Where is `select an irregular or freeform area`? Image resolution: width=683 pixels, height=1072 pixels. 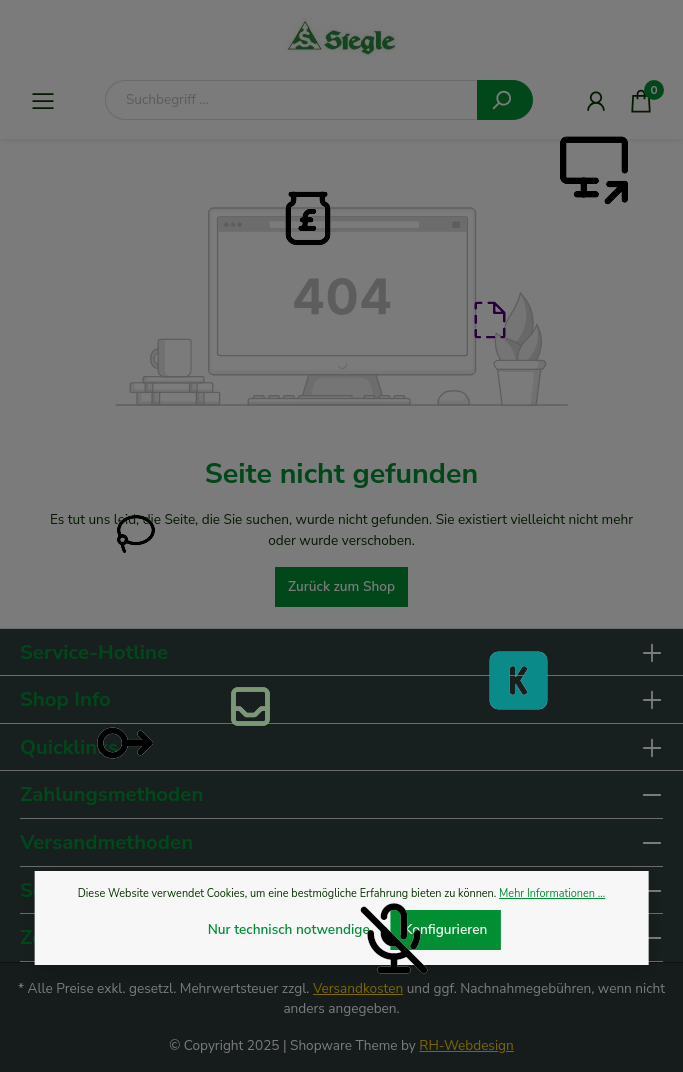 select an irregular or freeform area is located at coordinates (136, 534).